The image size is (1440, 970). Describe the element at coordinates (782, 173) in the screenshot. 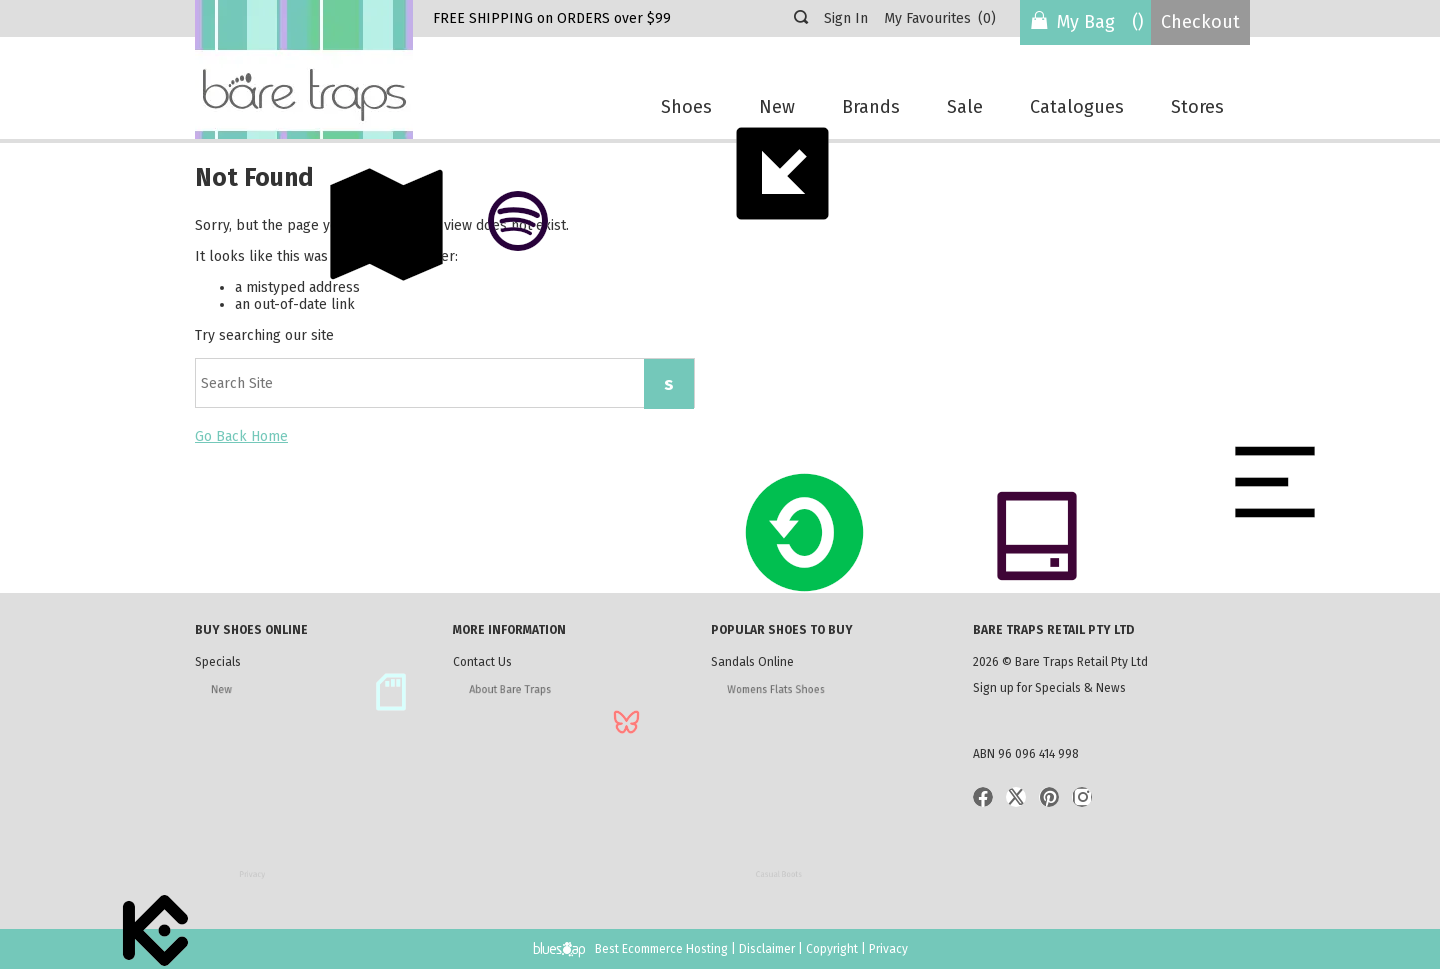

I see `navigate to previous or lower-level content` at that location.